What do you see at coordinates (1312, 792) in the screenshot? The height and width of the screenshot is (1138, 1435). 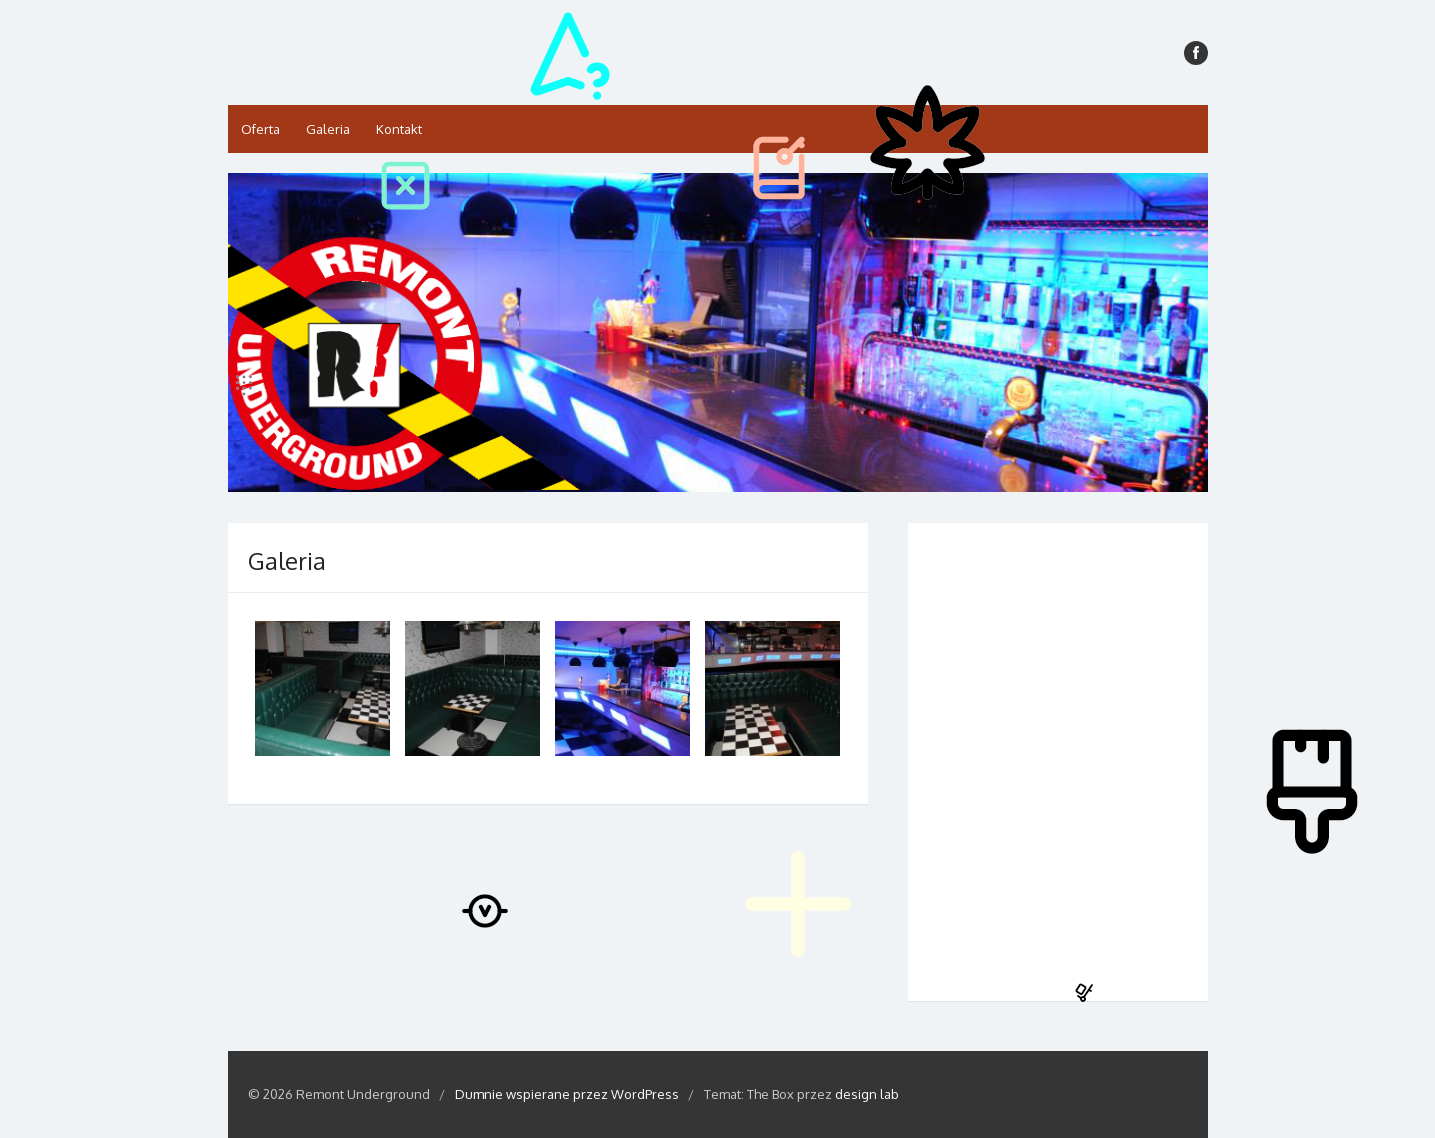 I see `customize appearance or theme settings` at bounding box center [1312, 792].